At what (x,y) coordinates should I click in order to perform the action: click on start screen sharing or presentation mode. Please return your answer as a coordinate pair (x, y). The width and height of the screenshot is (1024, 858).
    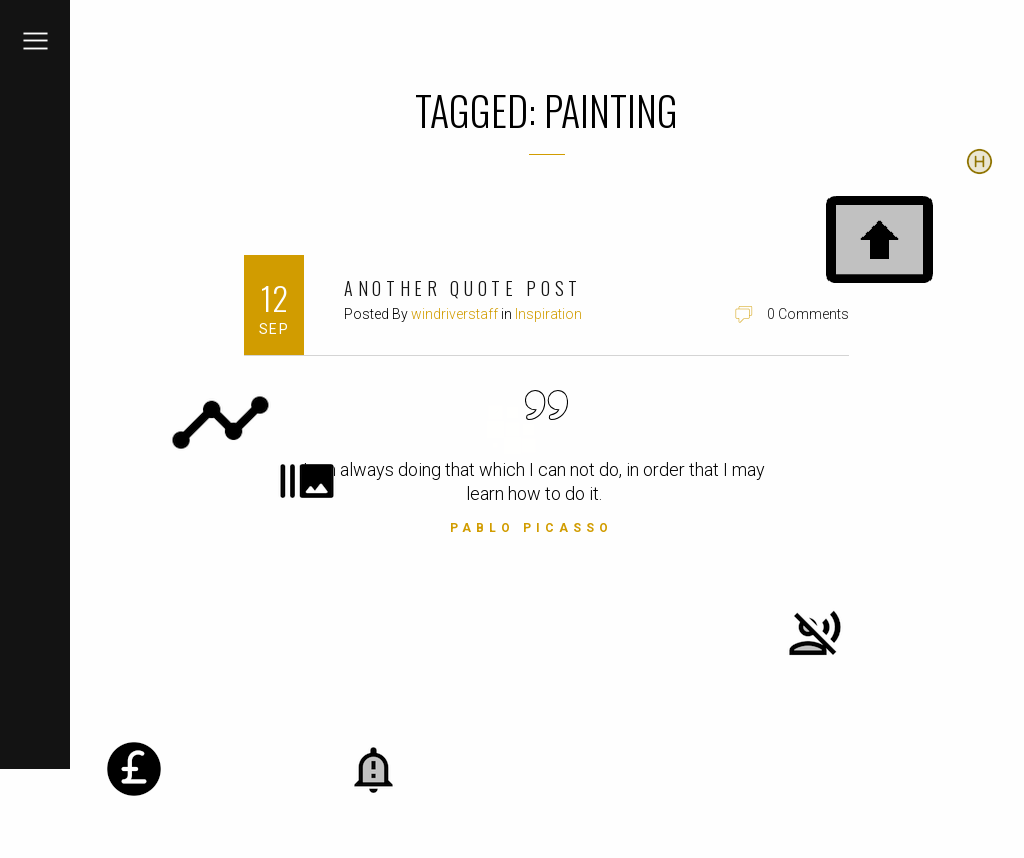
    Looking at the image, I should click on (879, 239).